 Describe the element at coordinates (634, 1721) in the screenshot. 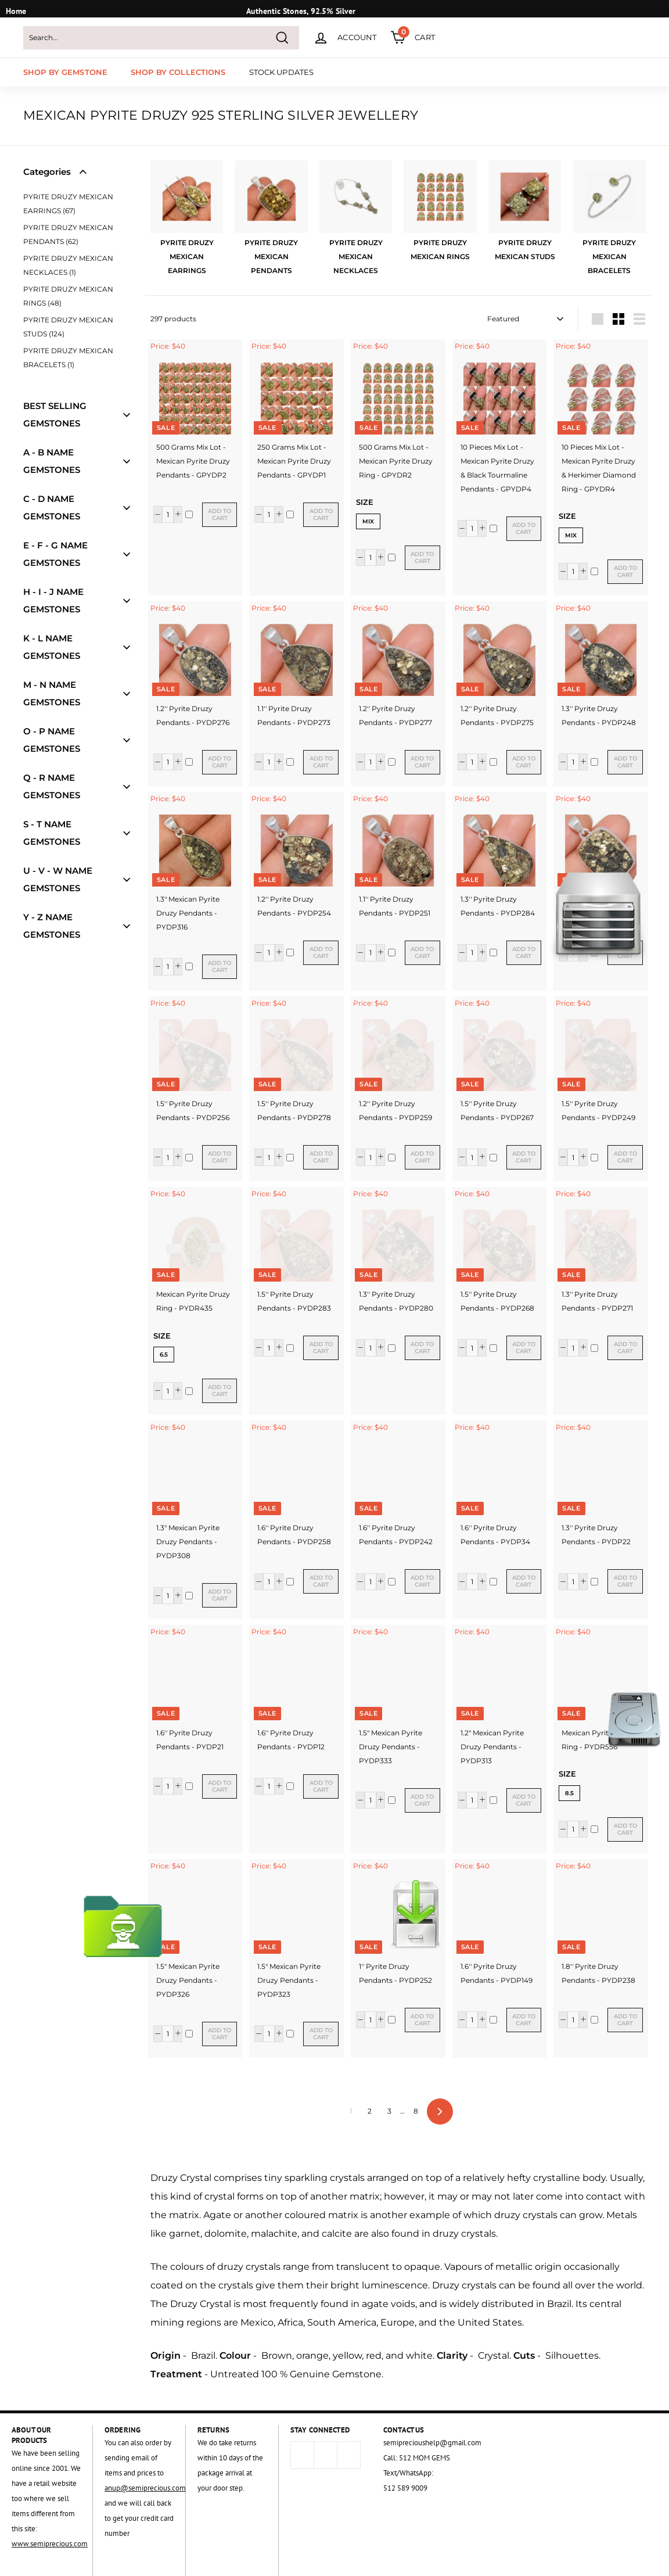

I see `access startup disk settings` at that location.